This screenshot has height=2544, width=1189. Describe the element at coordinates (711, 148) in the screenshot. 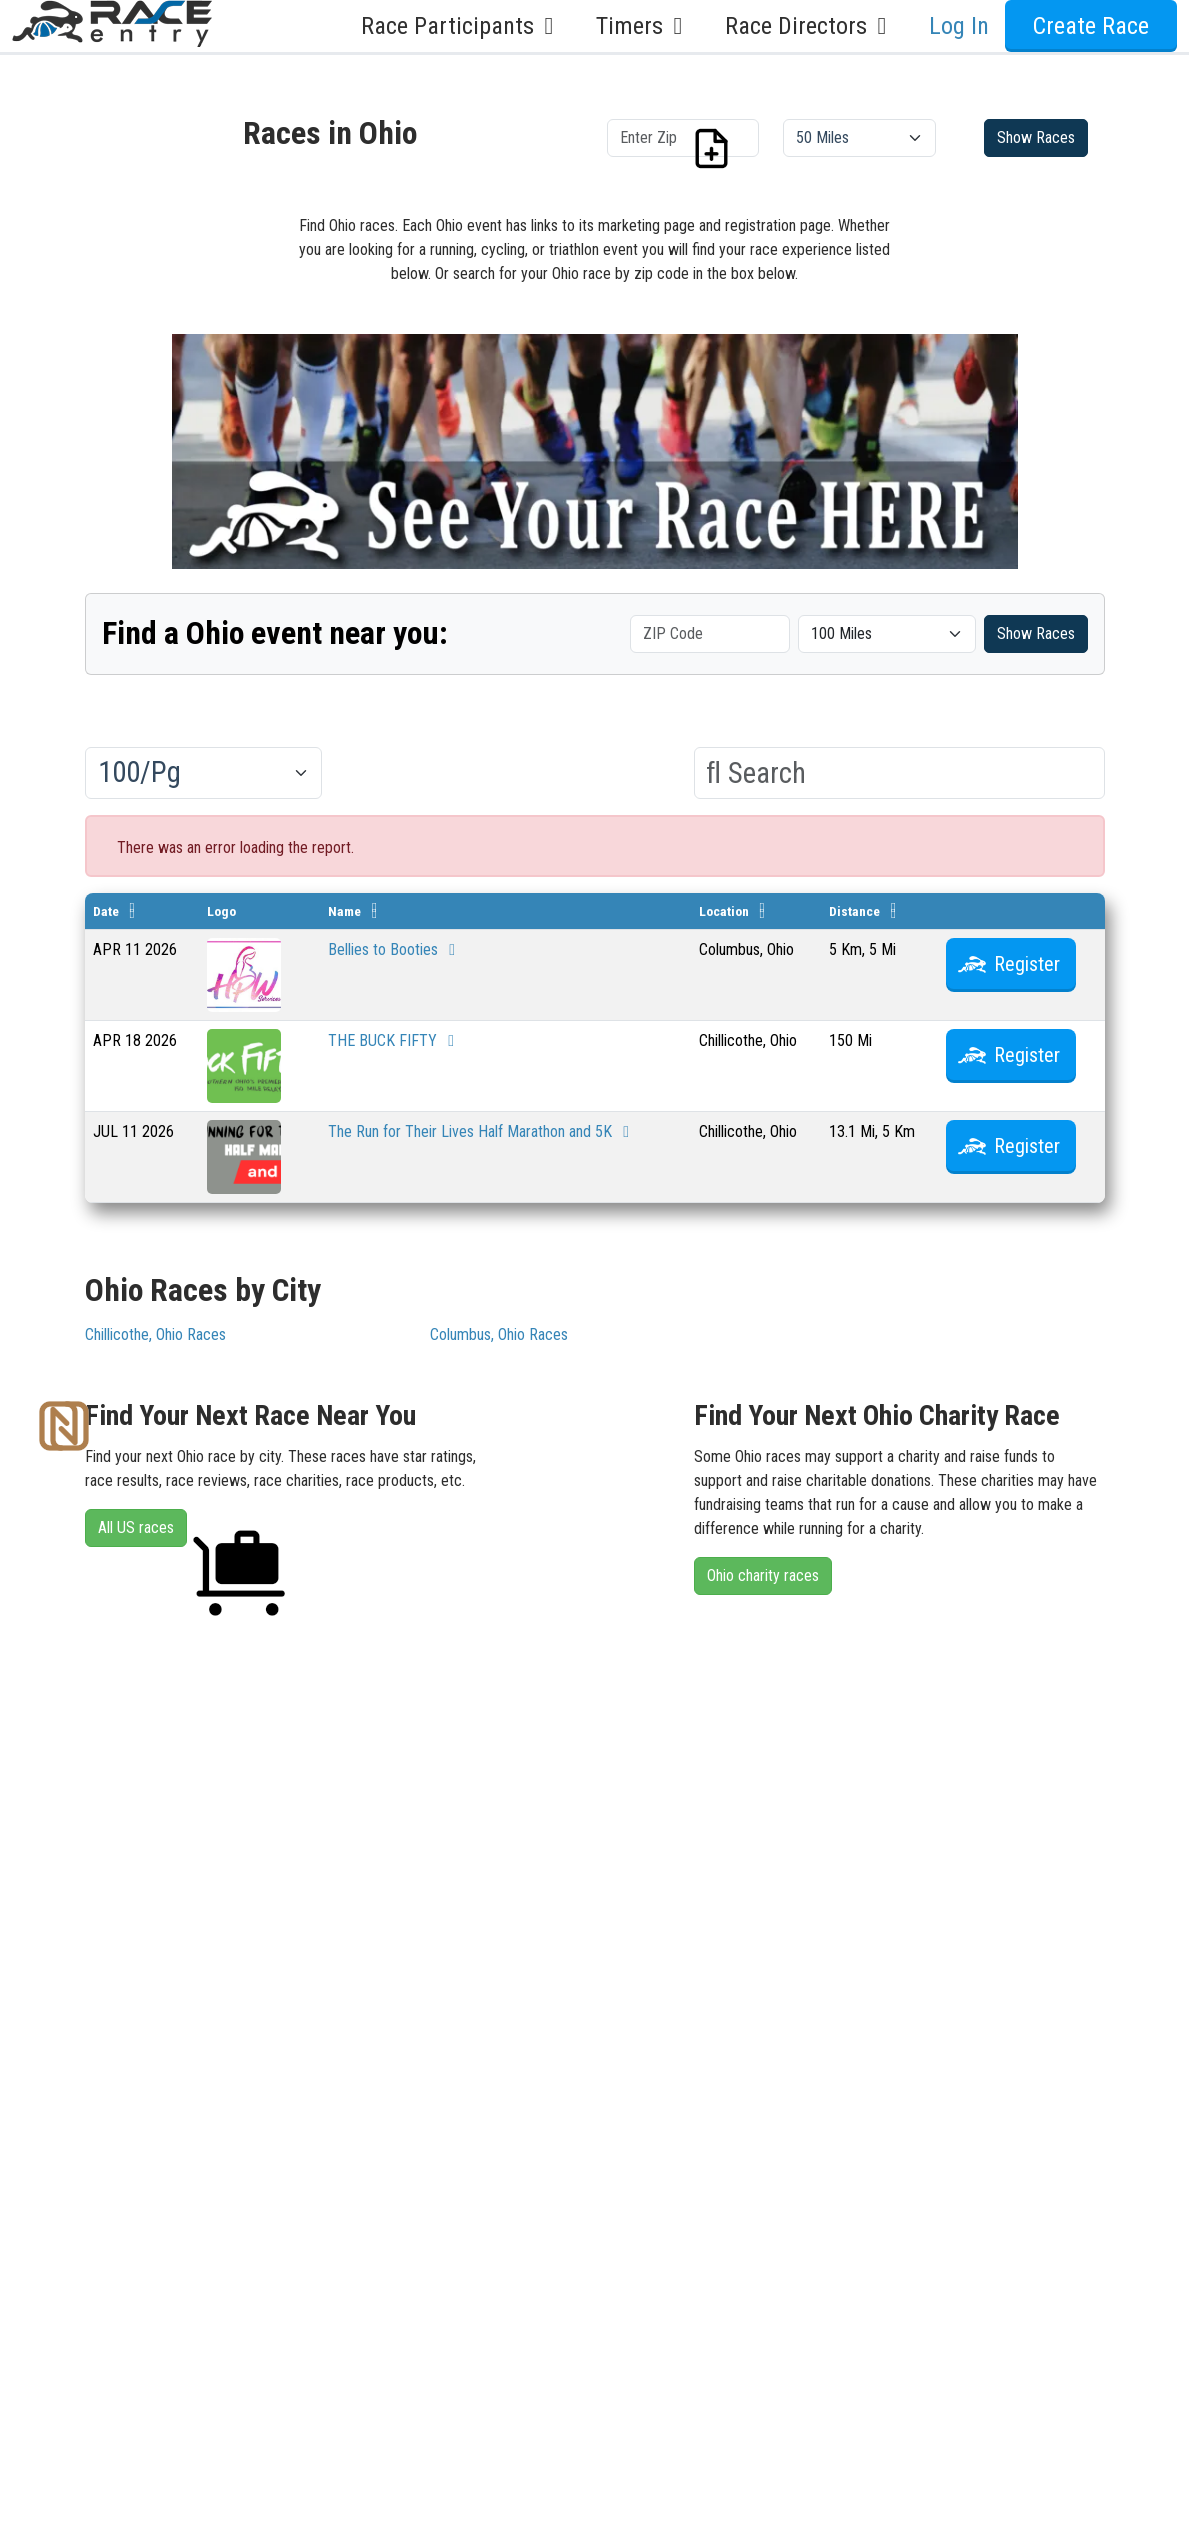

I see `create a new file` at that location.